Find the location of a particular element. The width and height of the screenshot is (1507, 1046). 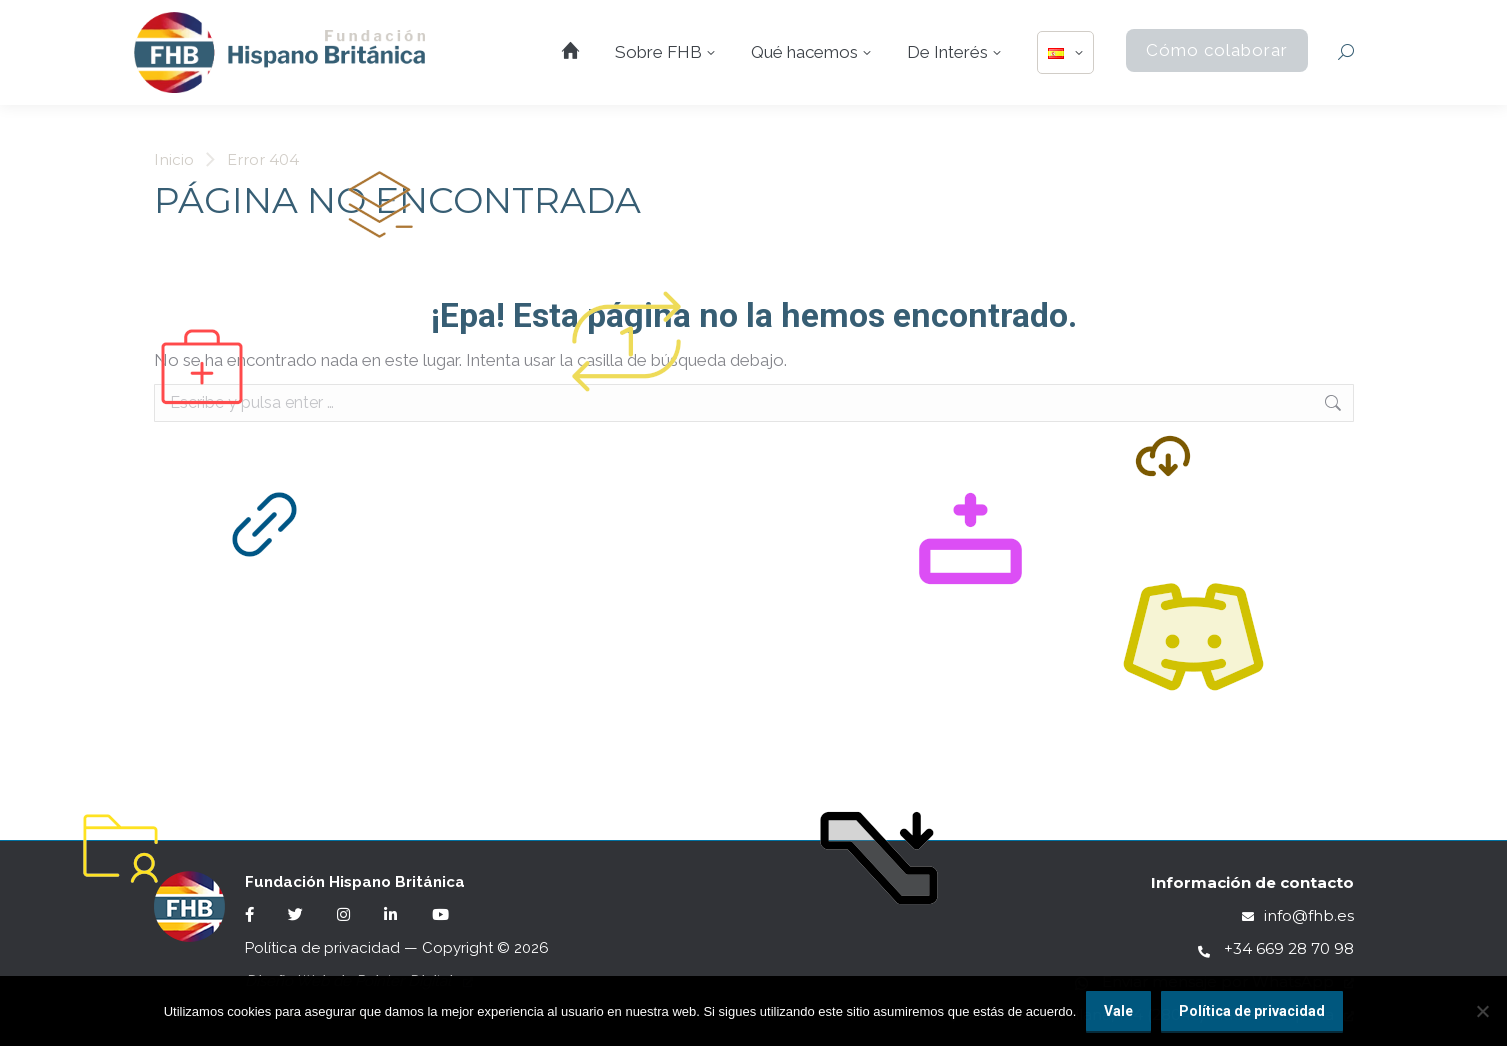

indicates escalator going down is located at coordinates (879, 858).